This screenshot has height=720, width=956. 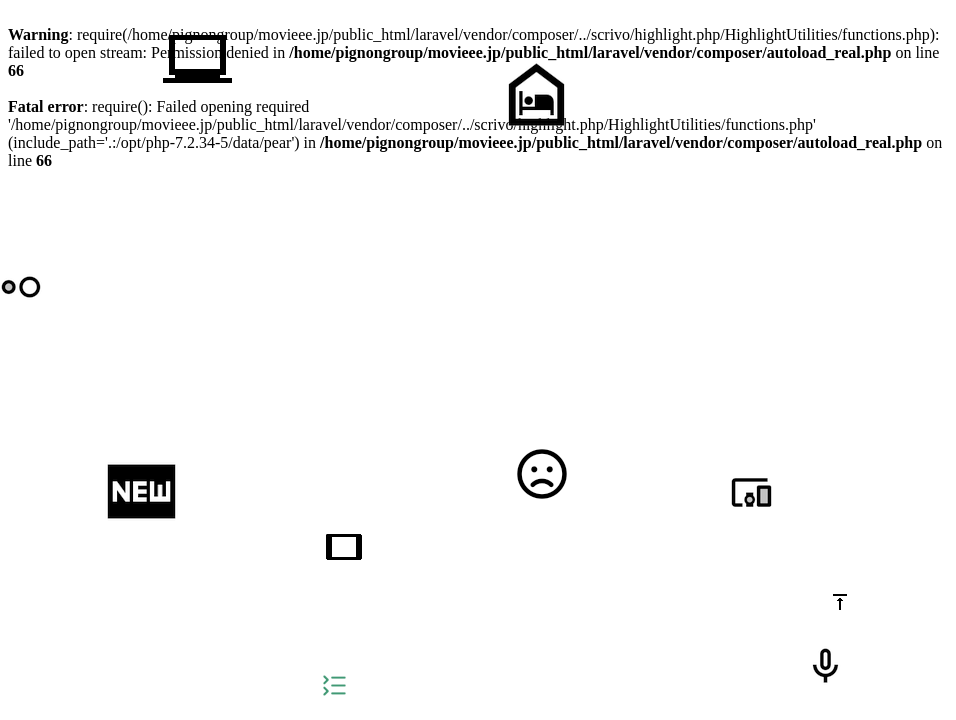 What do you see at coordinates (825, 666) in the screenshot?
I see `tap to start voice input` at bounding box center [825, 666].